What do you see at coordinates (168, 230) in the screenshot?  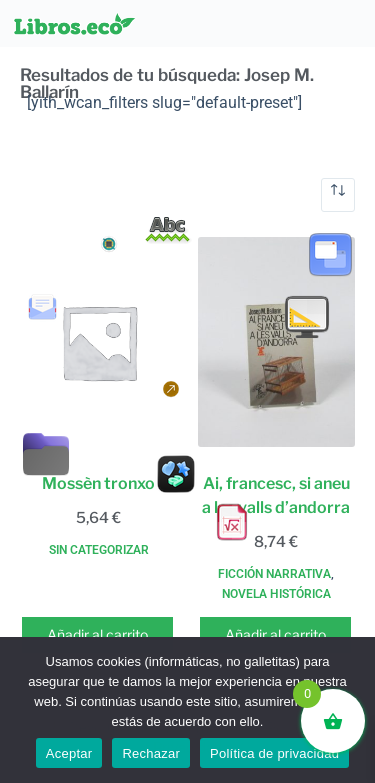 I see `check spelling in document` at bounding box center [168, 230].